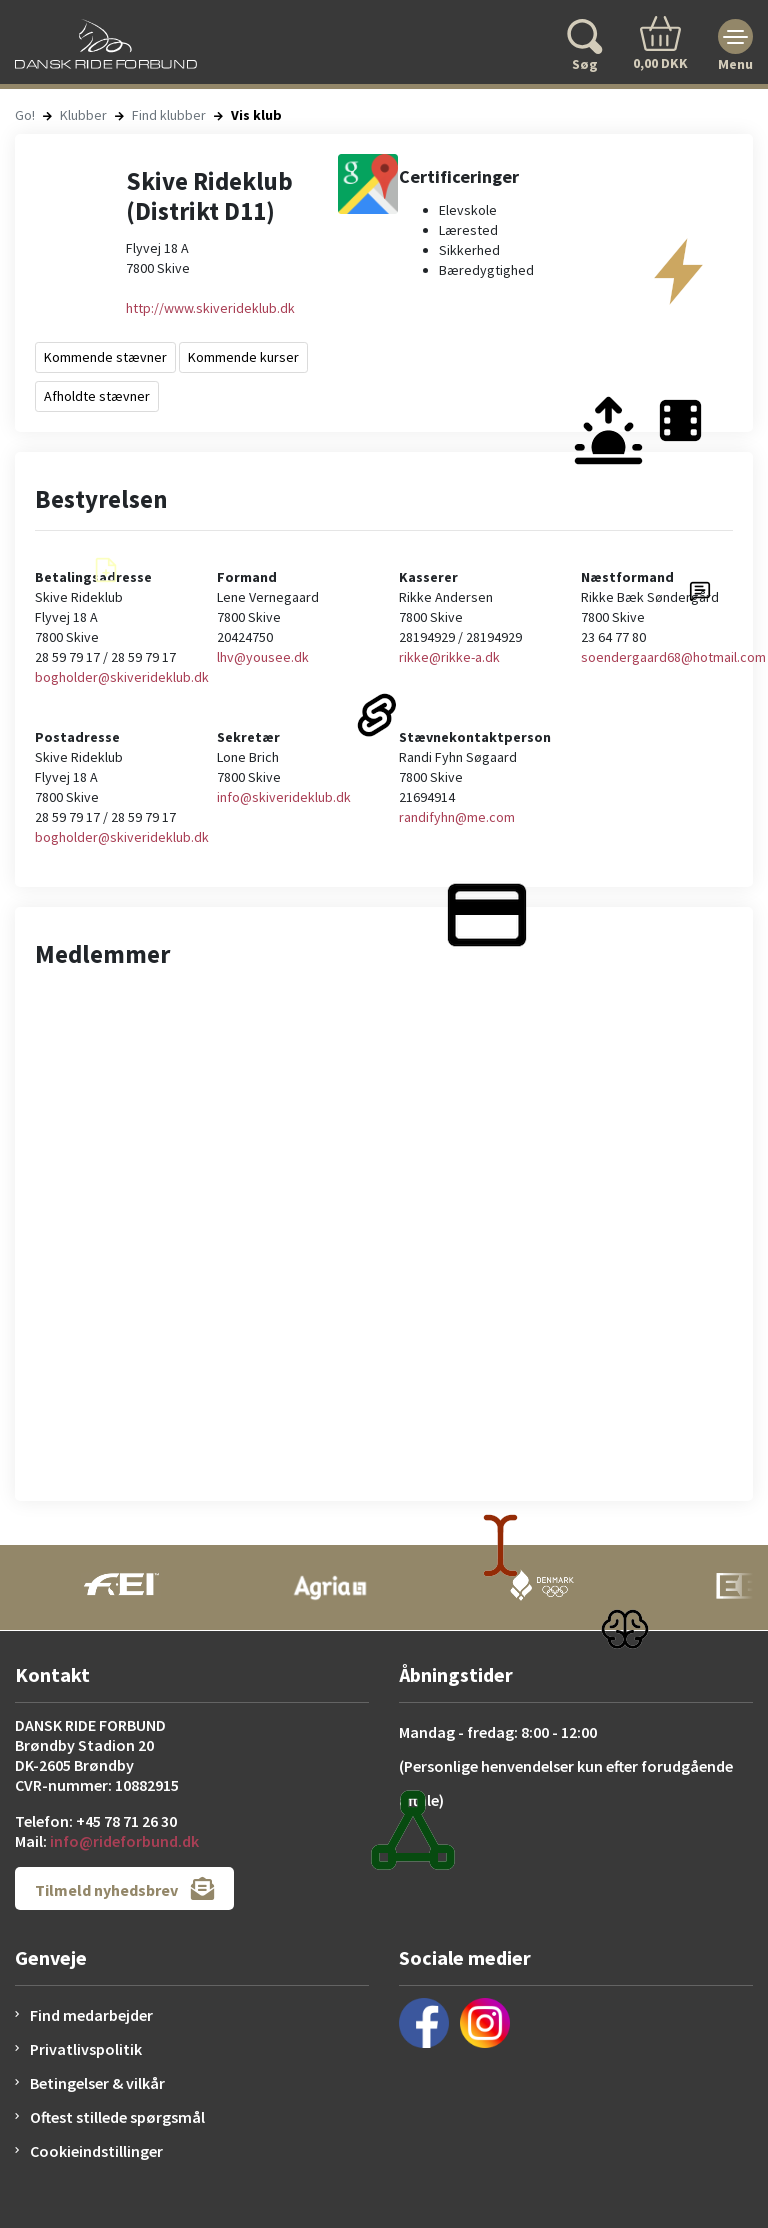  What do you see at coordinates (413, 1828) in the screenshot?
I see `create a triangle shape in vector editing mode` at bounding box center [413, 1828].